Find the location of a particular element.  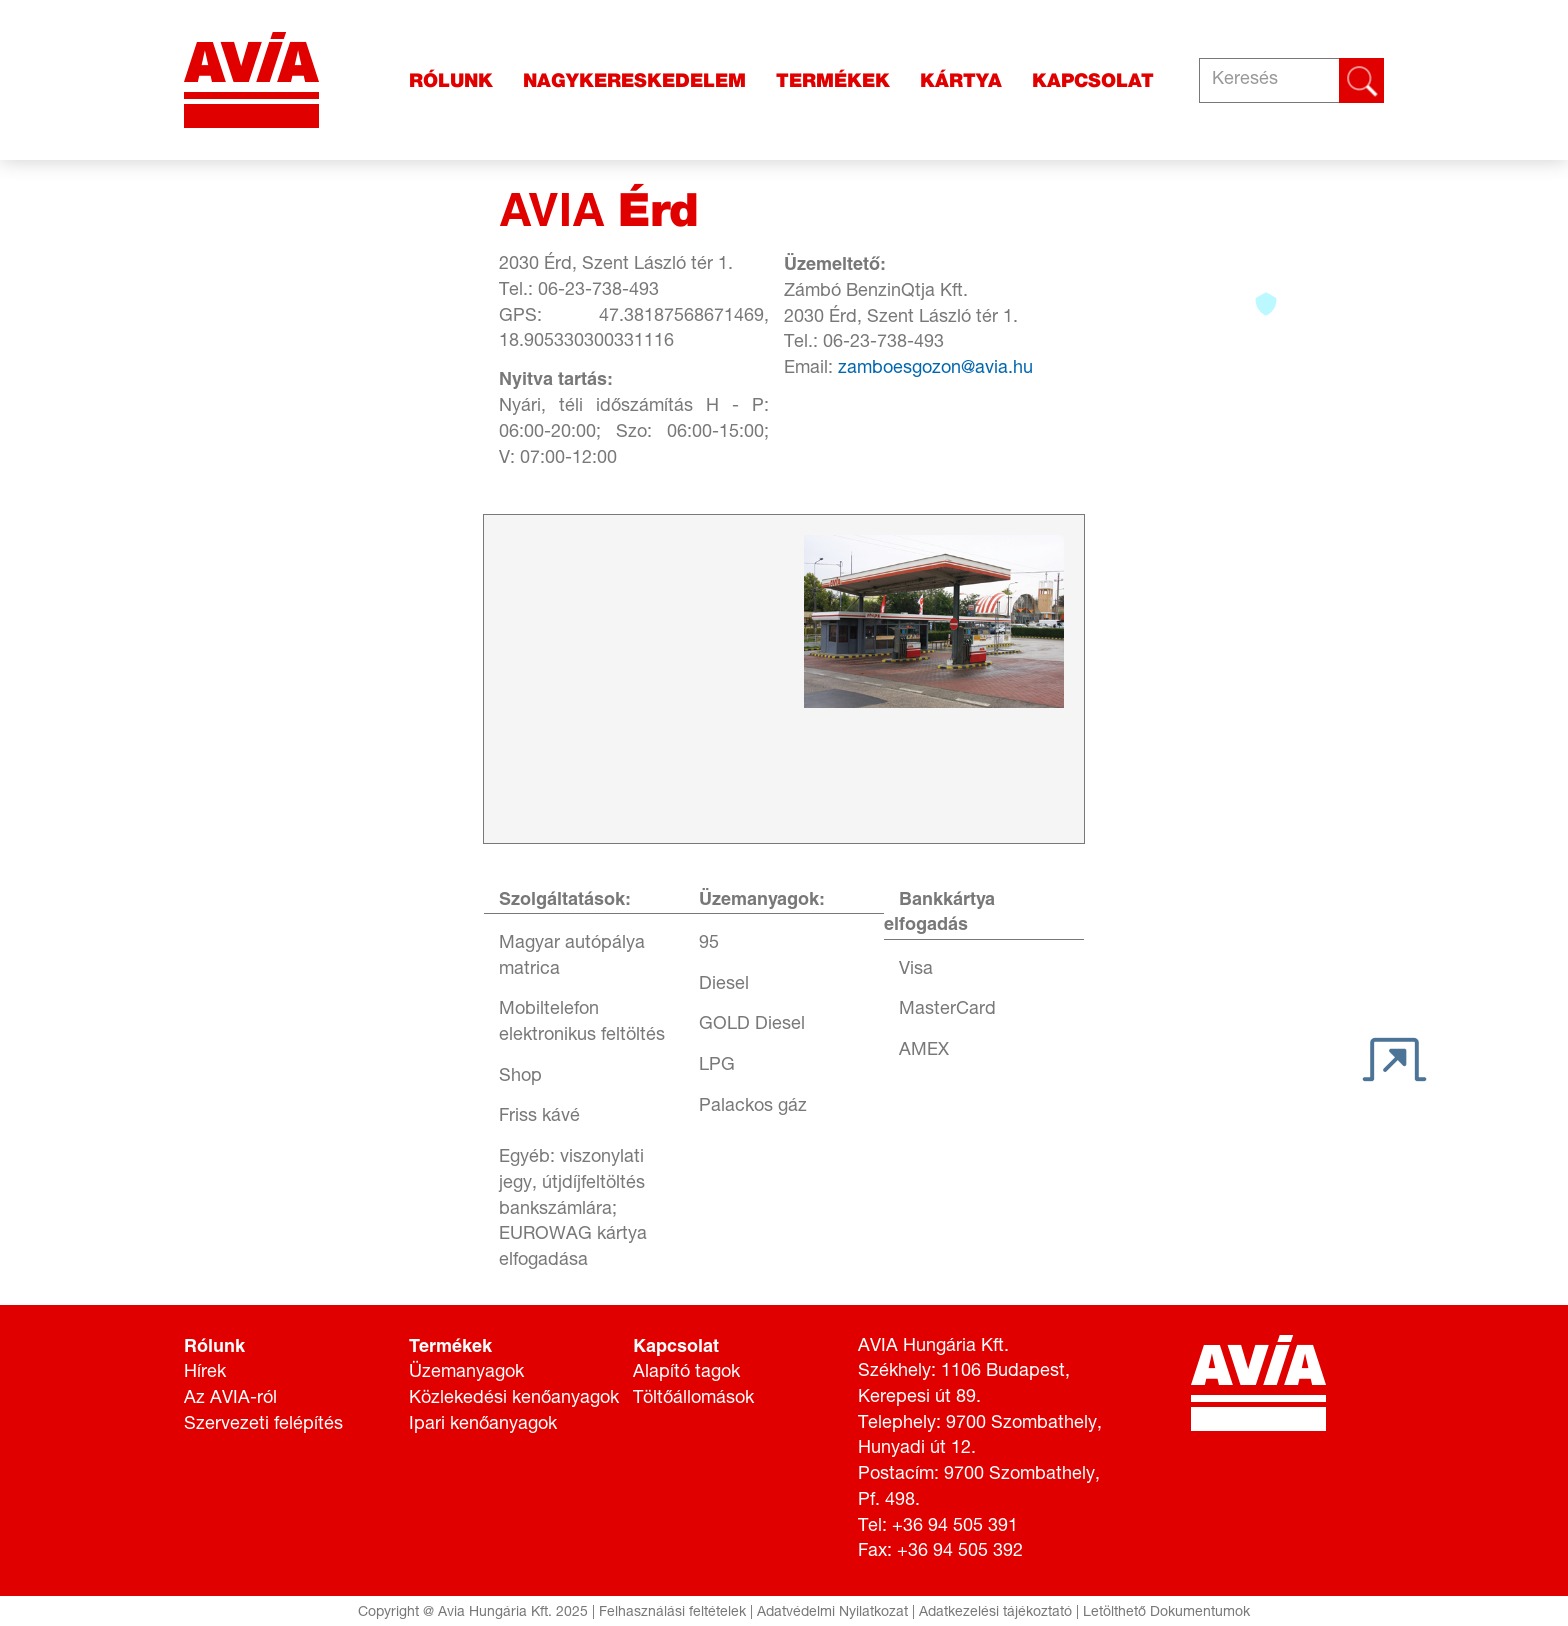

access security settings is located at coordinates (1266, 304).